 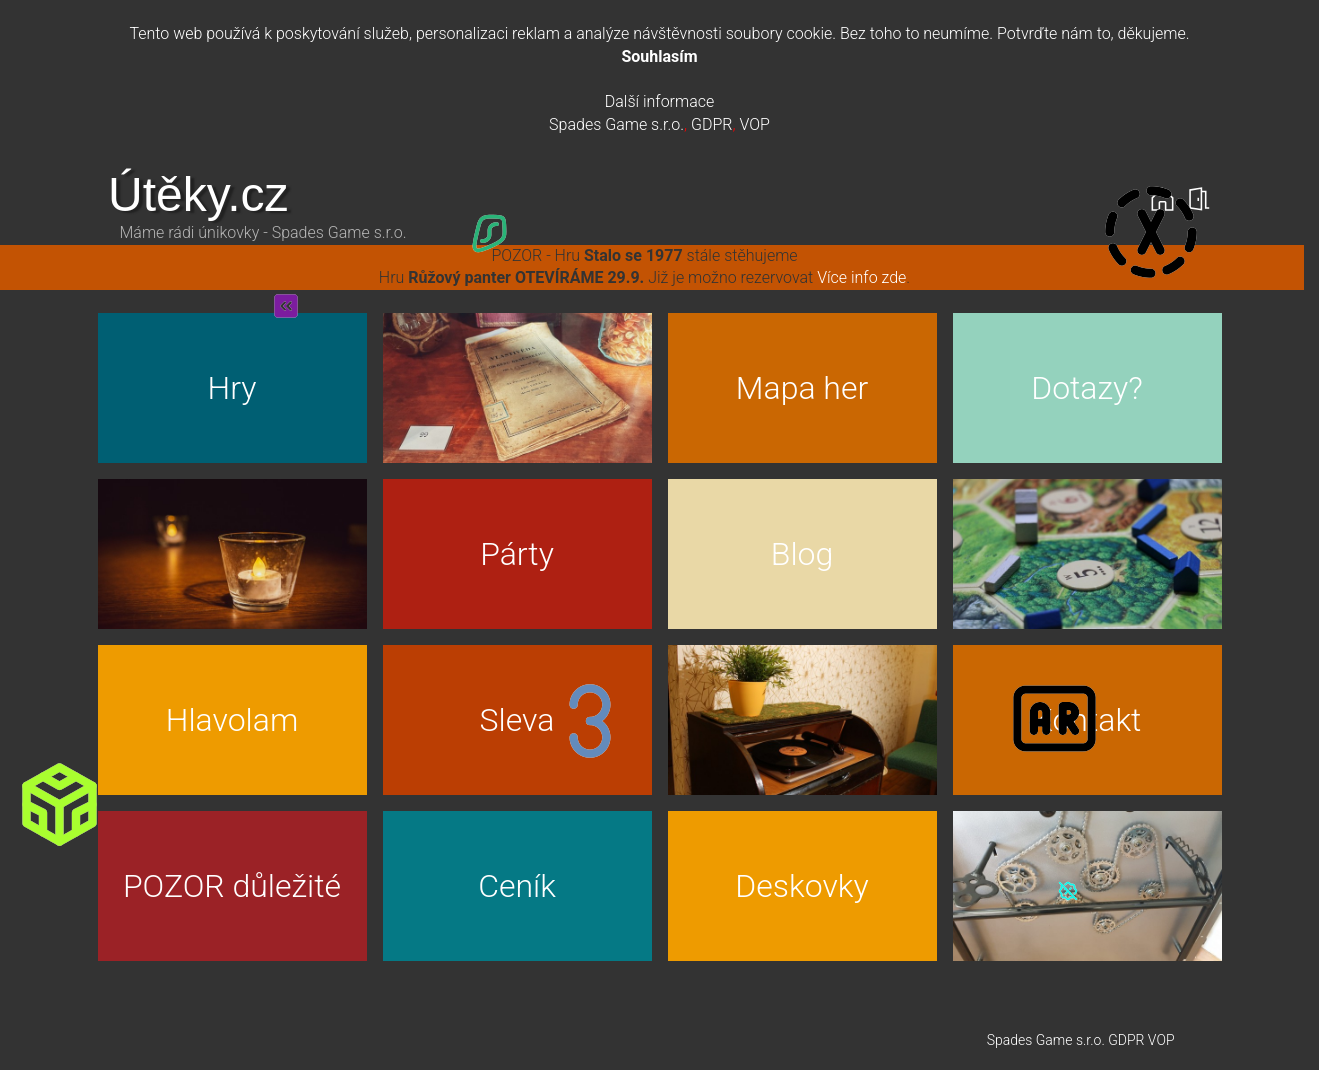 What do you see at coordinates (489, 233) in the screenshot?
I see `open surfshark vpn app` at bounding box center [489, 233].